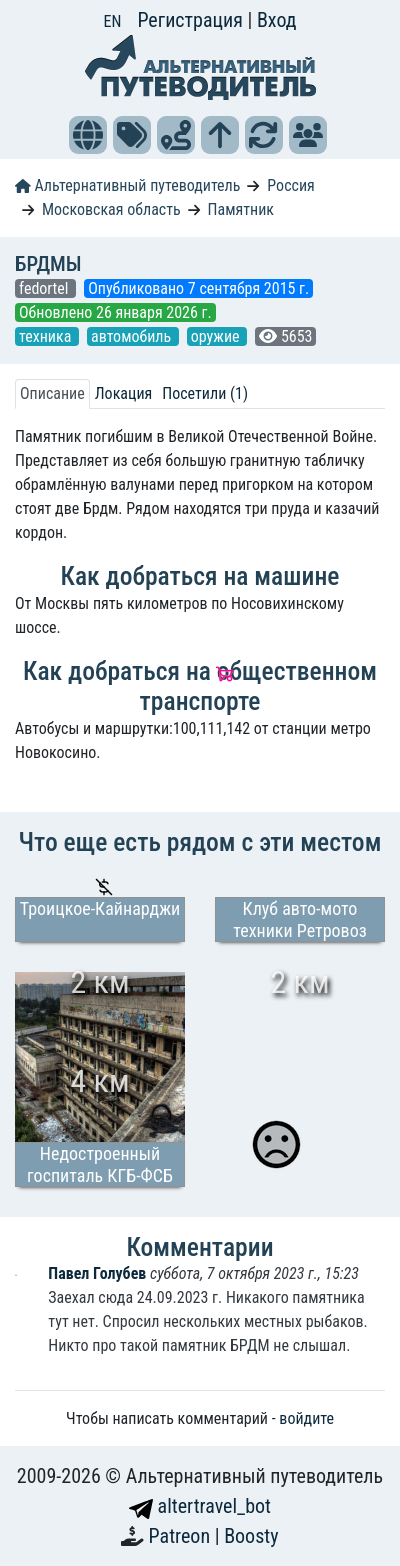 This screenshot has width=400, height=1566. Describe the element at coordinates (276, 1144) in the screenshot. I see `rate your experience as negative` at that location.